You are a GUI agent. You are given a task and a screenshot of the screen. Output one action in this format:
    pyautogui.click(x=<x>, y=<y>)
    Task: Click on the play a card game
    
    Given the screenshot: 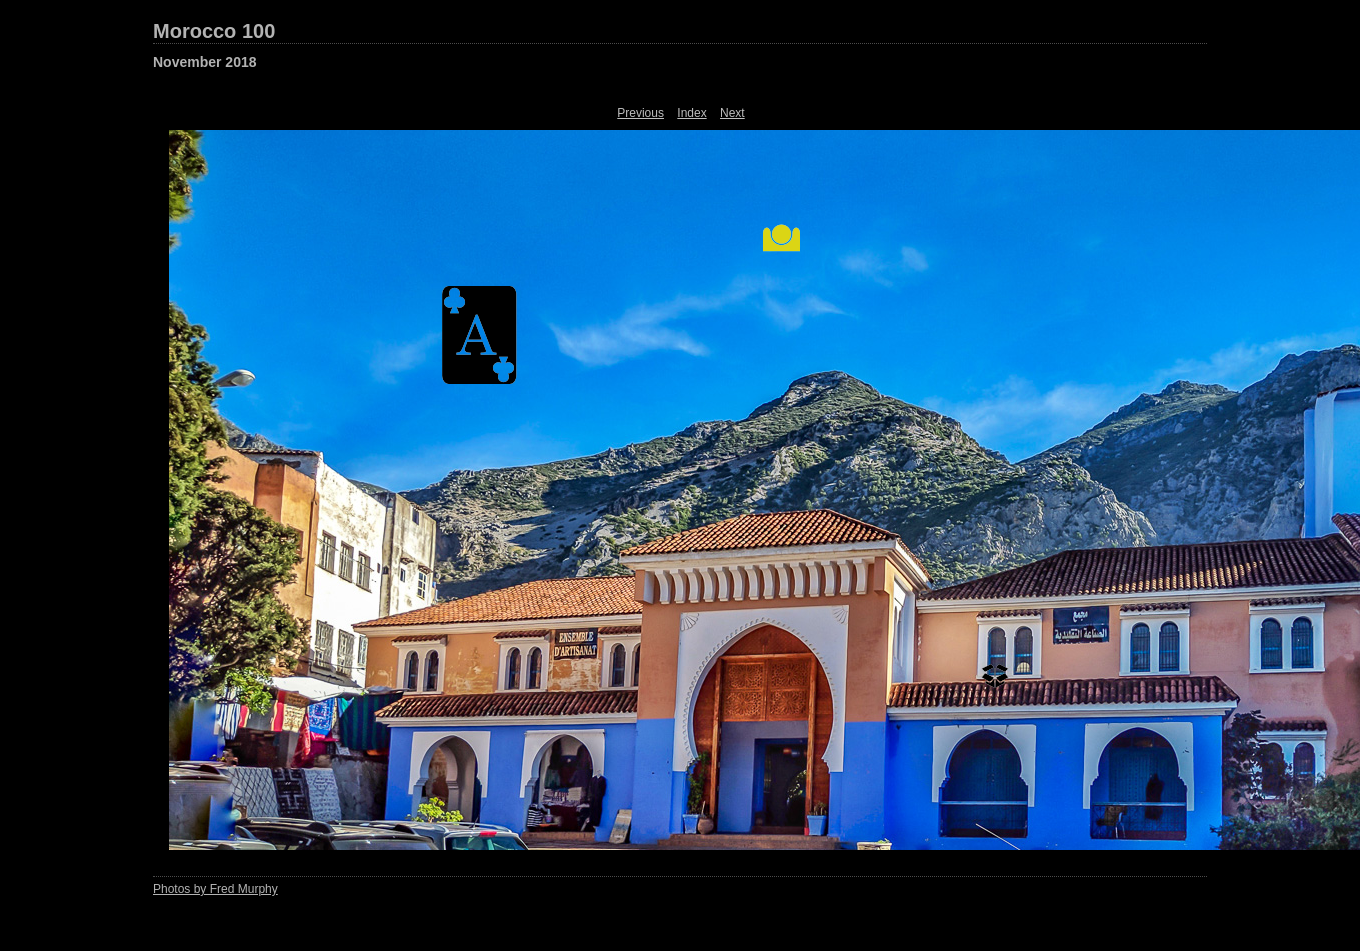 What is the action you would take?
    pyautogui.click(x=479, y=335)
    